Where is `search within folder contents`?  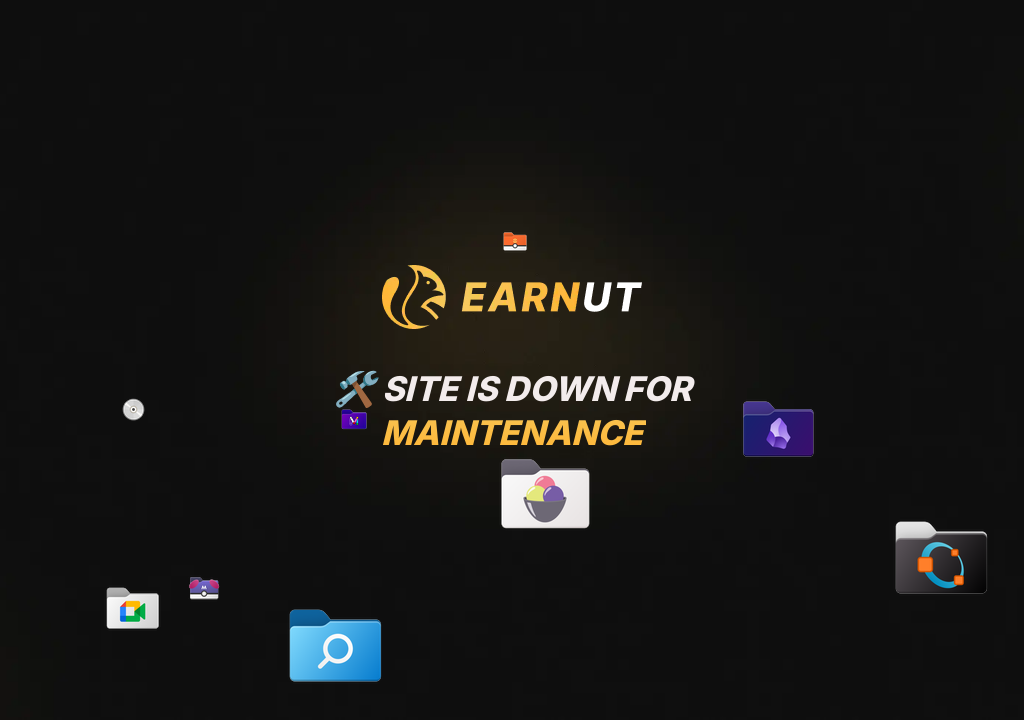 search within folder contents is located at coordinates (335, 648).